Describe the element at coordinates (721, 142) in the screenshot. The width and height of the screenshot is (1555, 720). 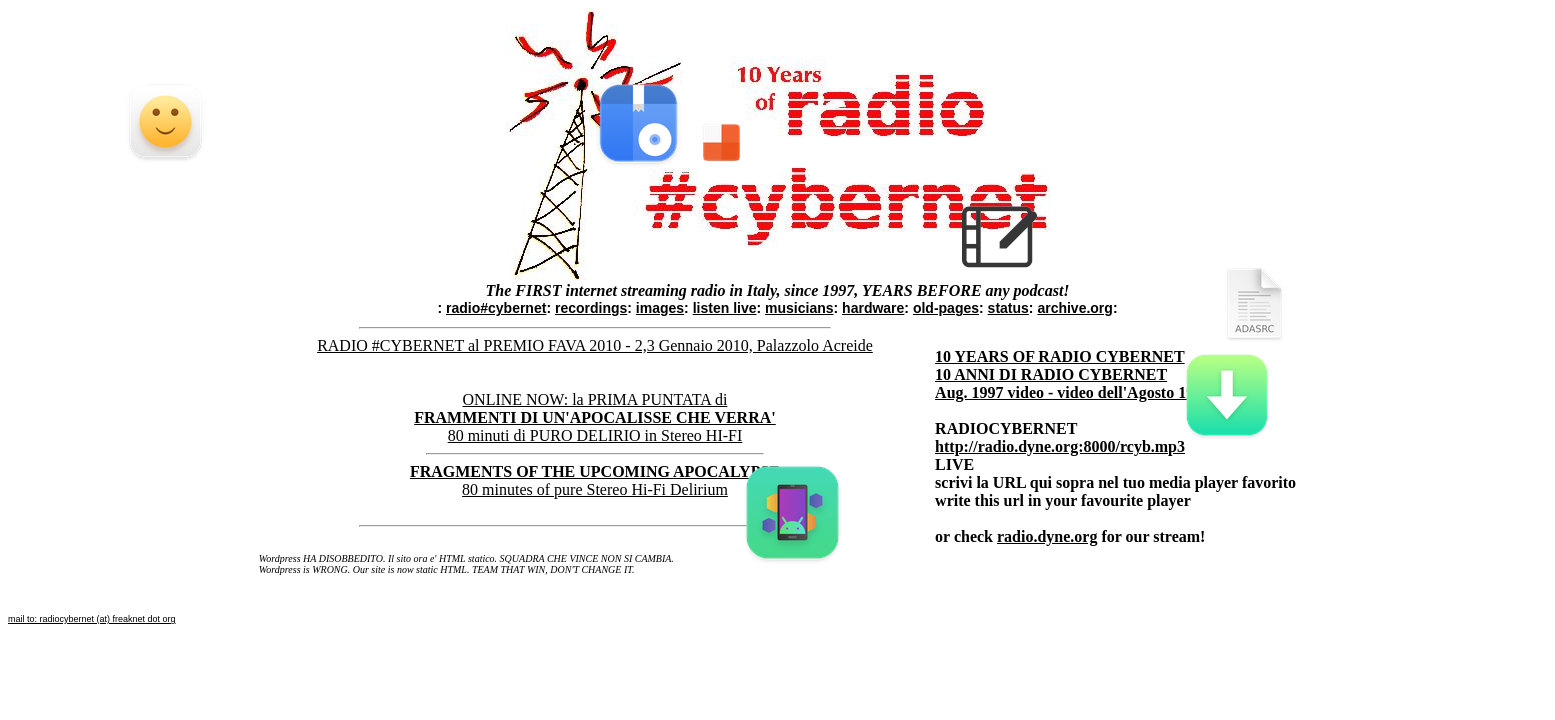
I see `switch to the top-left workspace` at that location.